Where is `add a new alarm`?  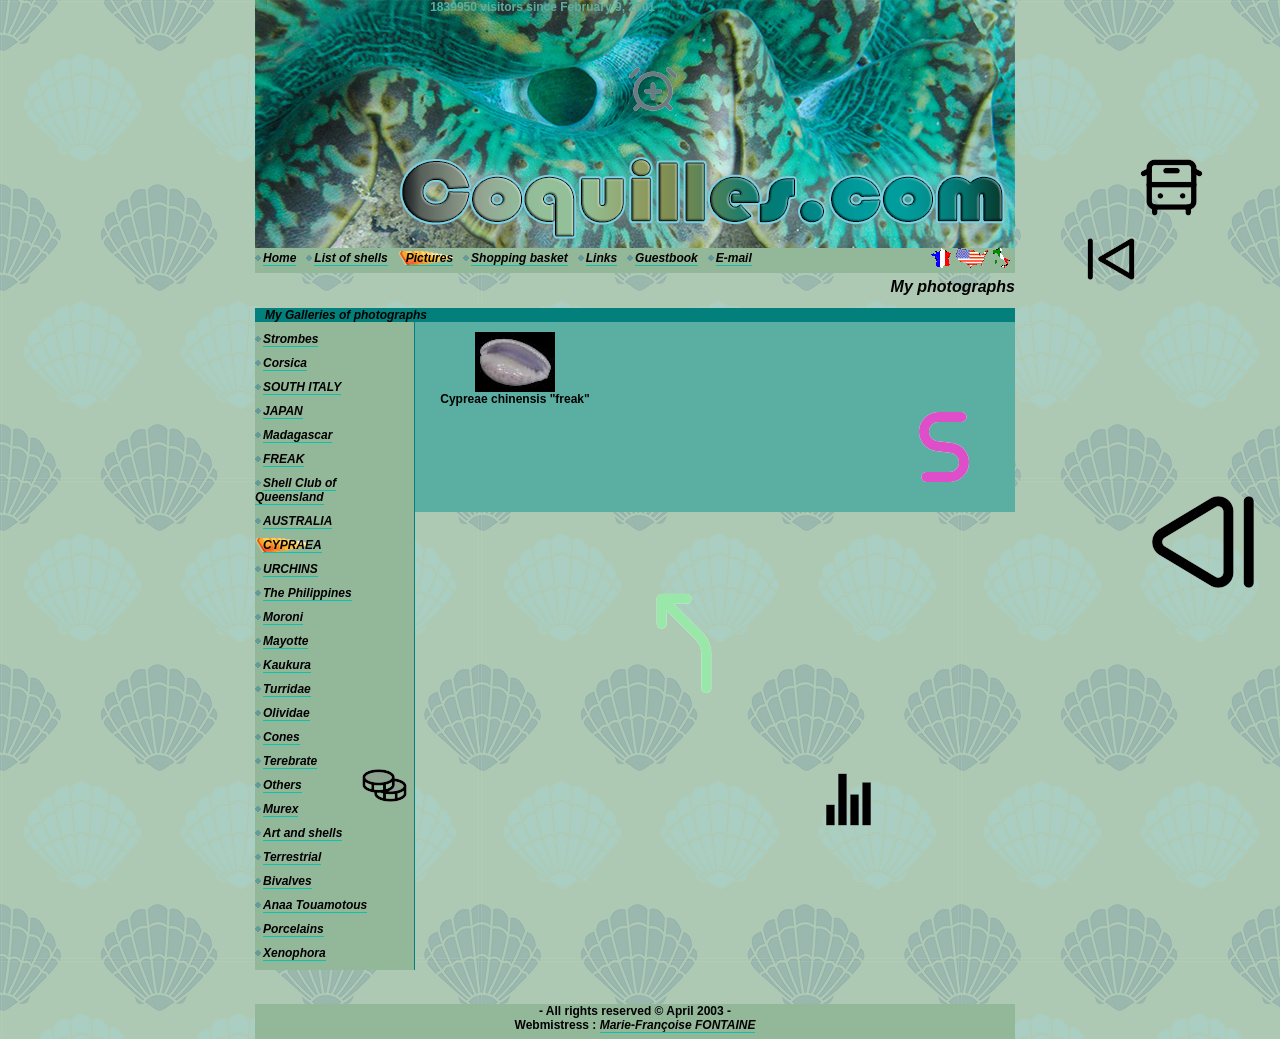
add a new alarm is located at coordinates (653, 89).